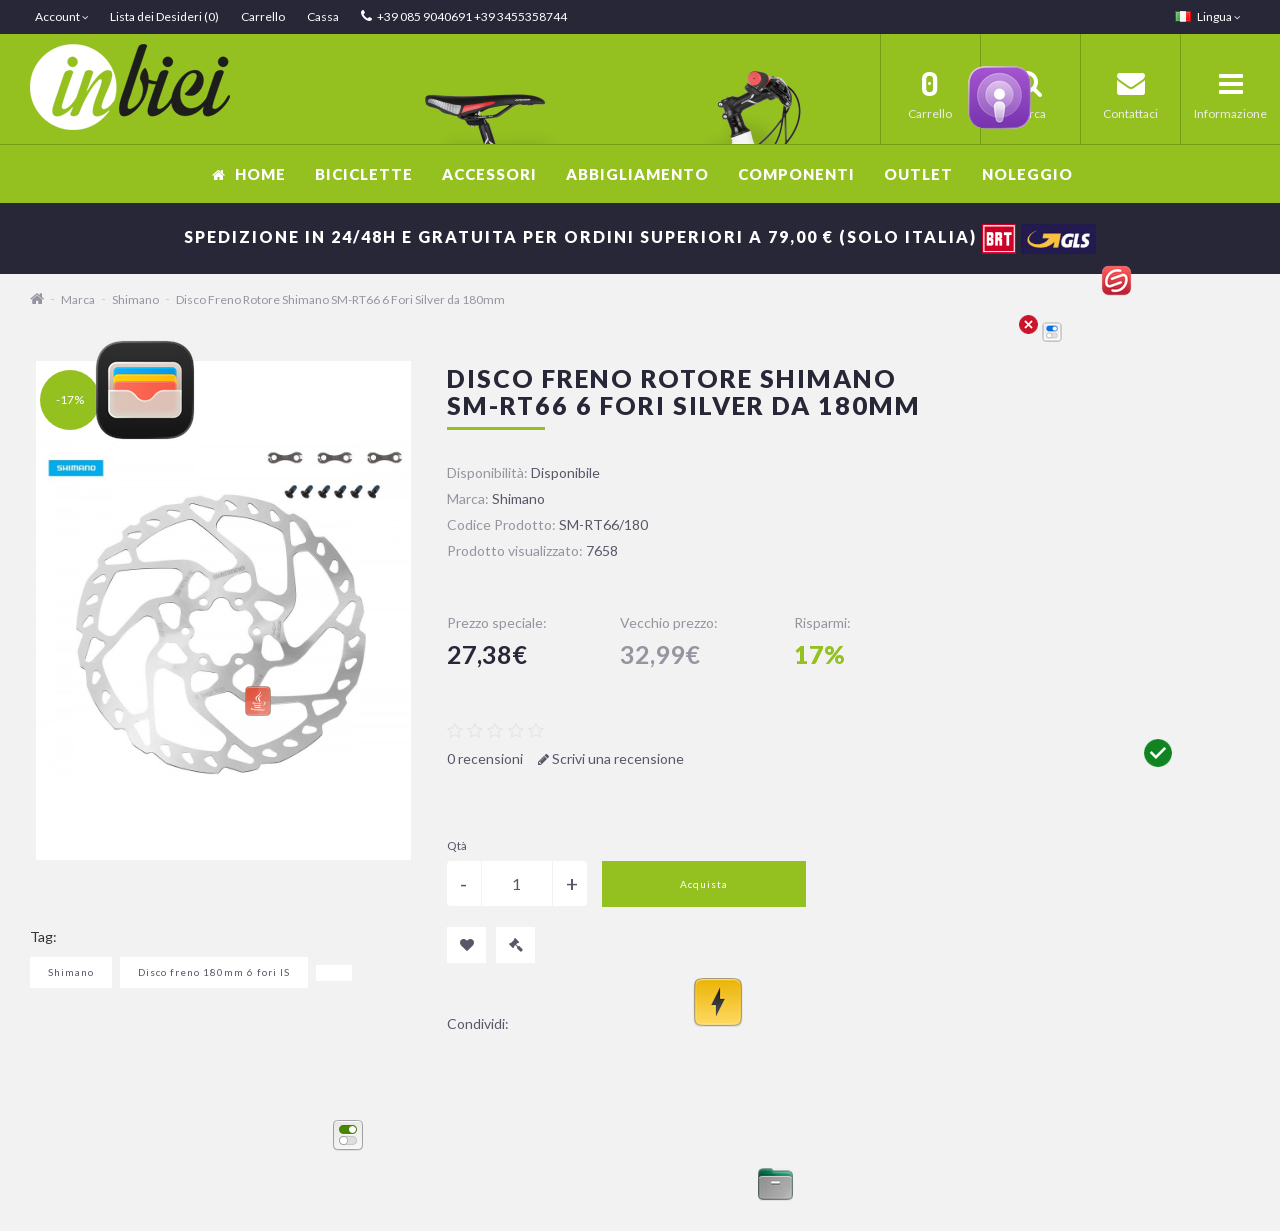  Describe the element at coordinates (775, 1183) in the screenshot. I see `open the file manager application` at that location.